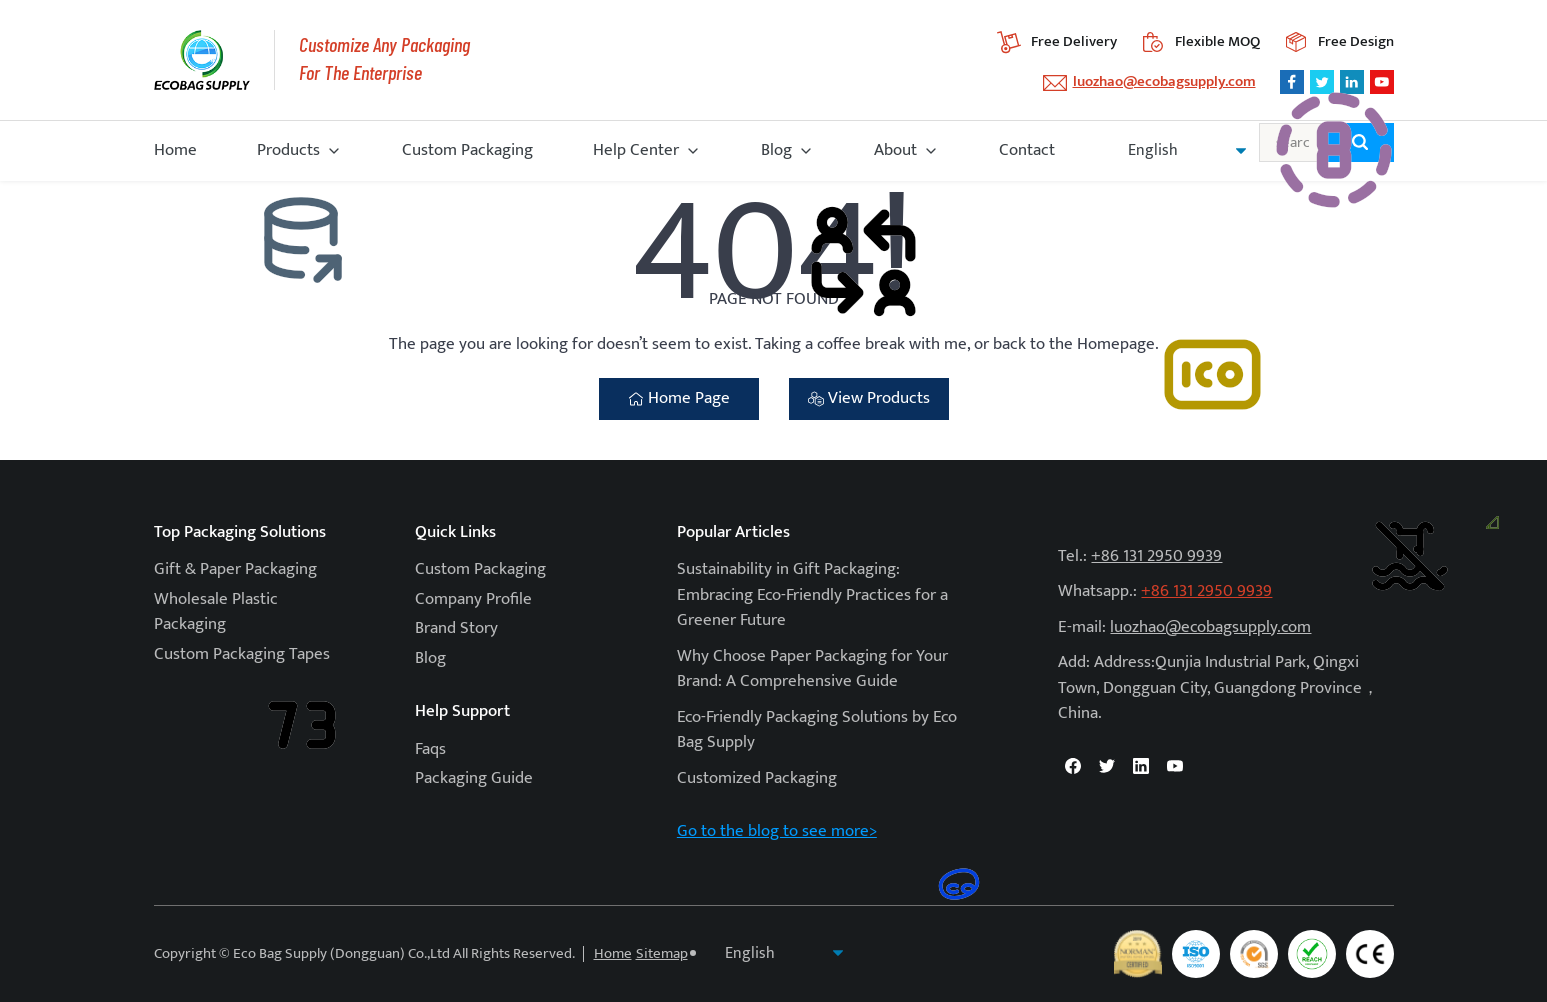  What do you see at coordinates (1410, 556) in the screenshot?
I see `pool closed or unavailable` at bounding box center [1410, 556].